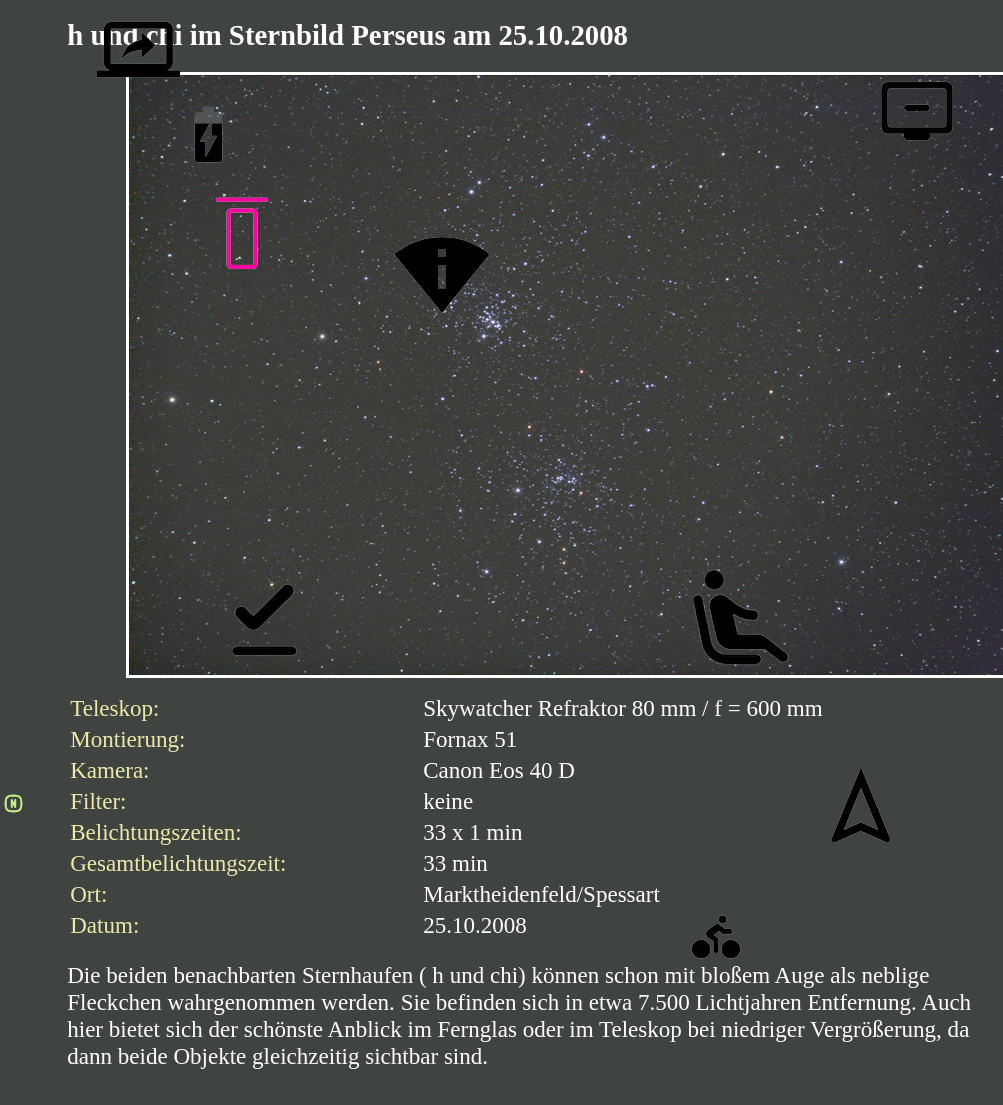 The height and width of the screenshot is (1105, 1003). Describe the element at coordinates (138, 49) in the screenshot. I see `start sharing your screen` at that location.